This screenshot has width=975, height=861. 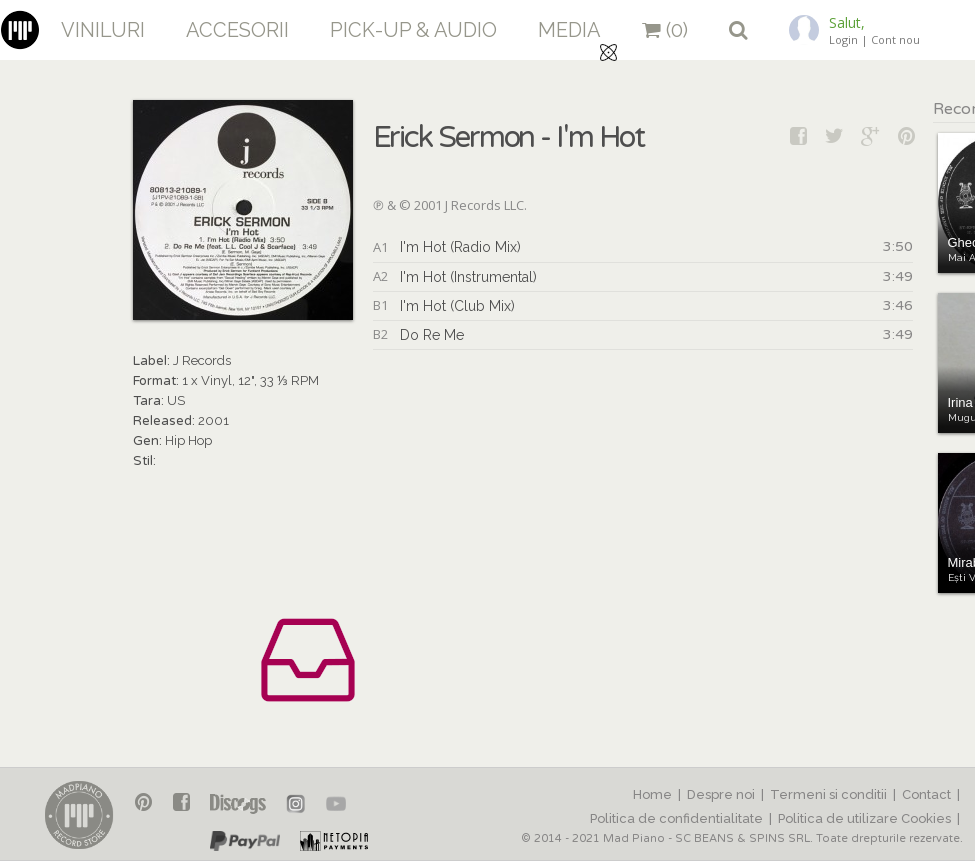 What do you see at coordinates (608, 52) in the screenshot?
I see `access science or chemistry features` at bounding box center [608, 52].